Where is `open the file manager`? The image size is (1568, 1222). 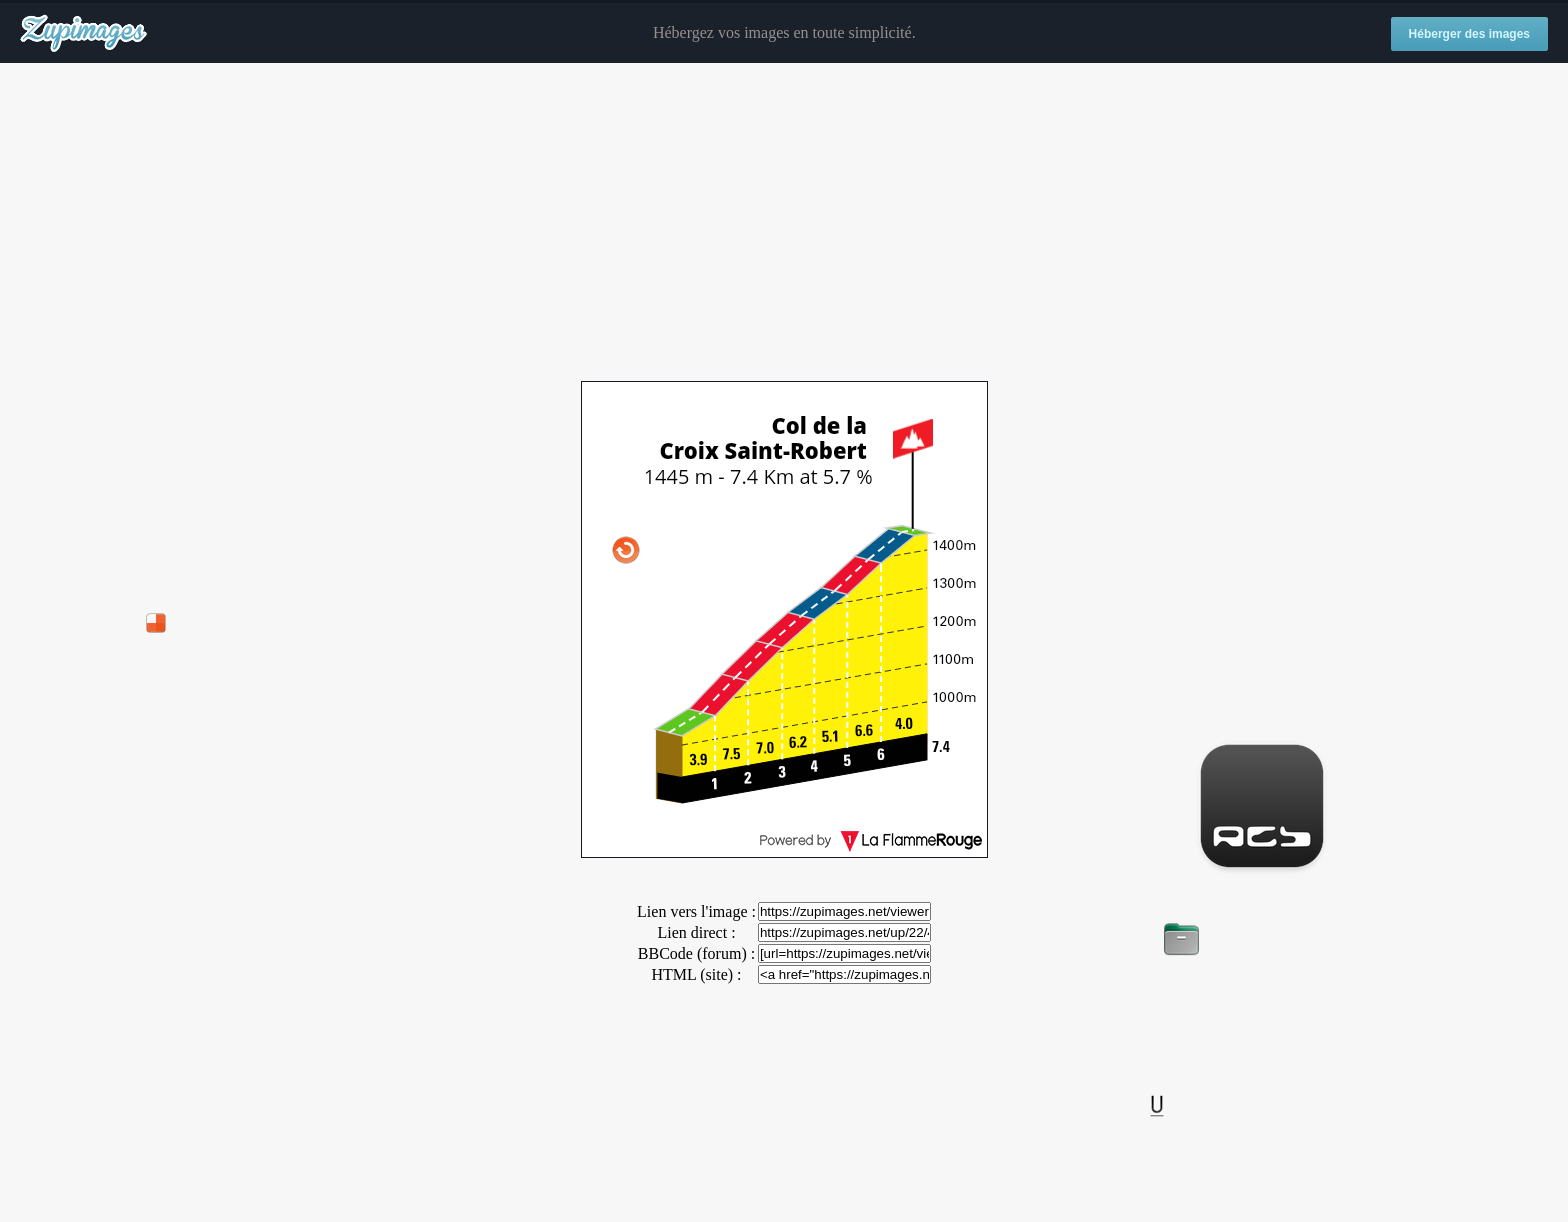
open the file manager is located at coordinates (1181, 938).